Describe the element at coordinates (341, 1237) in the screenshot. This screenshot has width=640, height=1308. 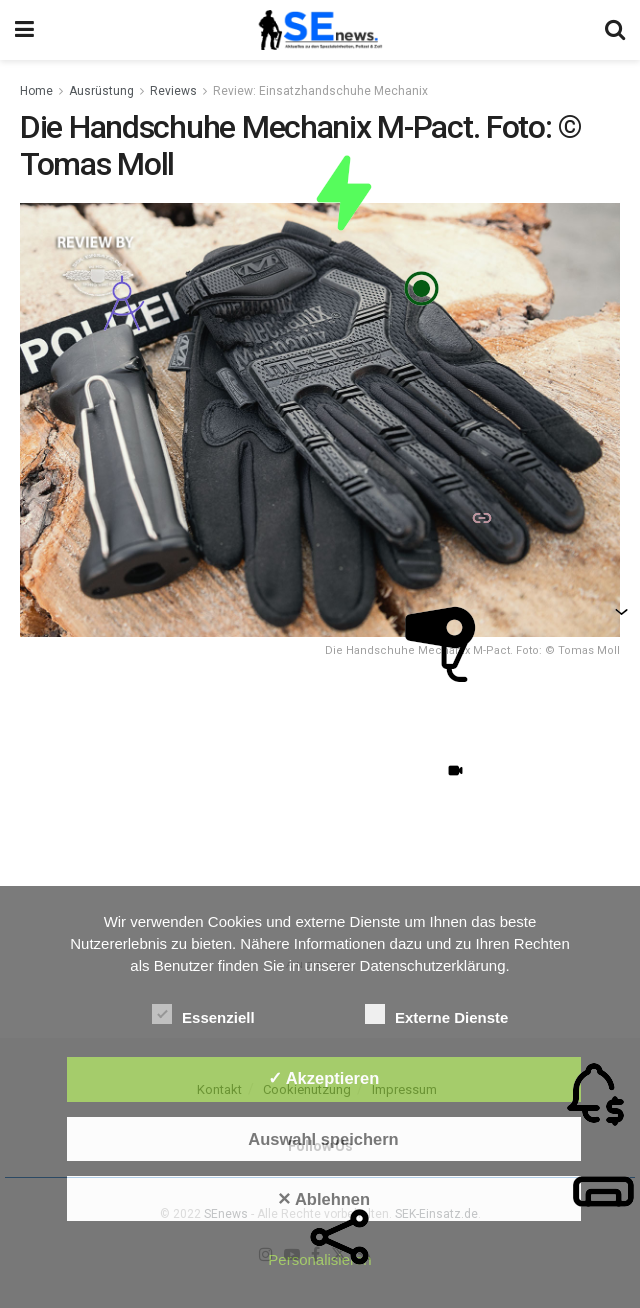
I see `share this content with others` at that location.